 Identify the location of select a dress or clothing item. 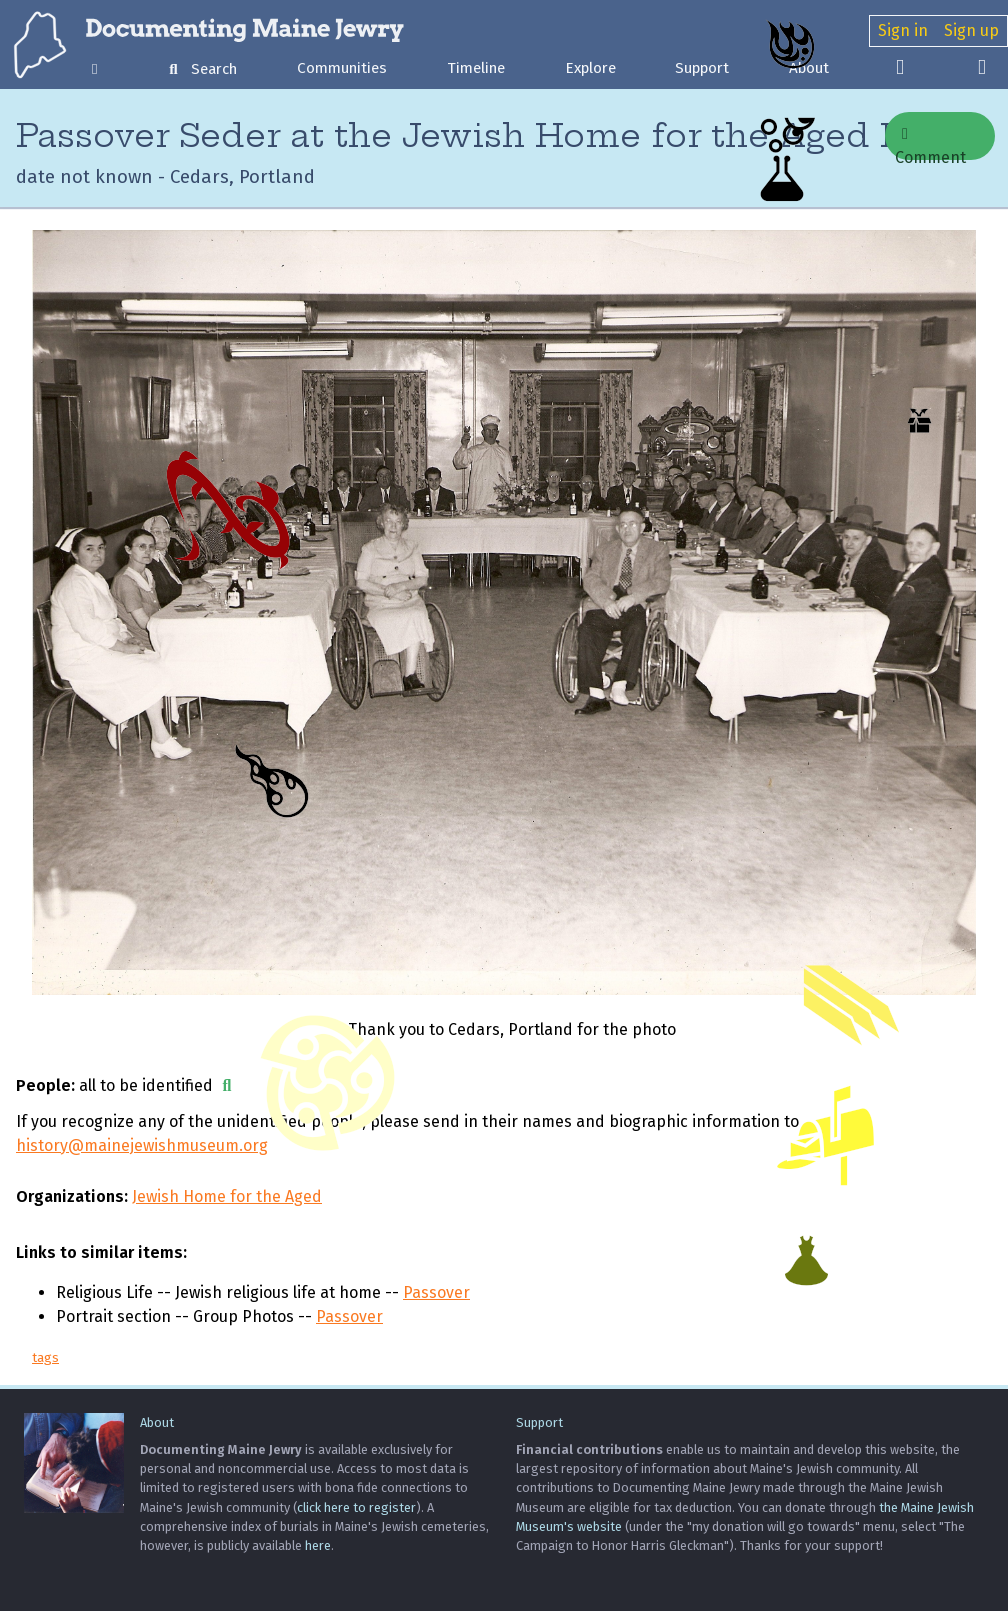
(806, 1260).